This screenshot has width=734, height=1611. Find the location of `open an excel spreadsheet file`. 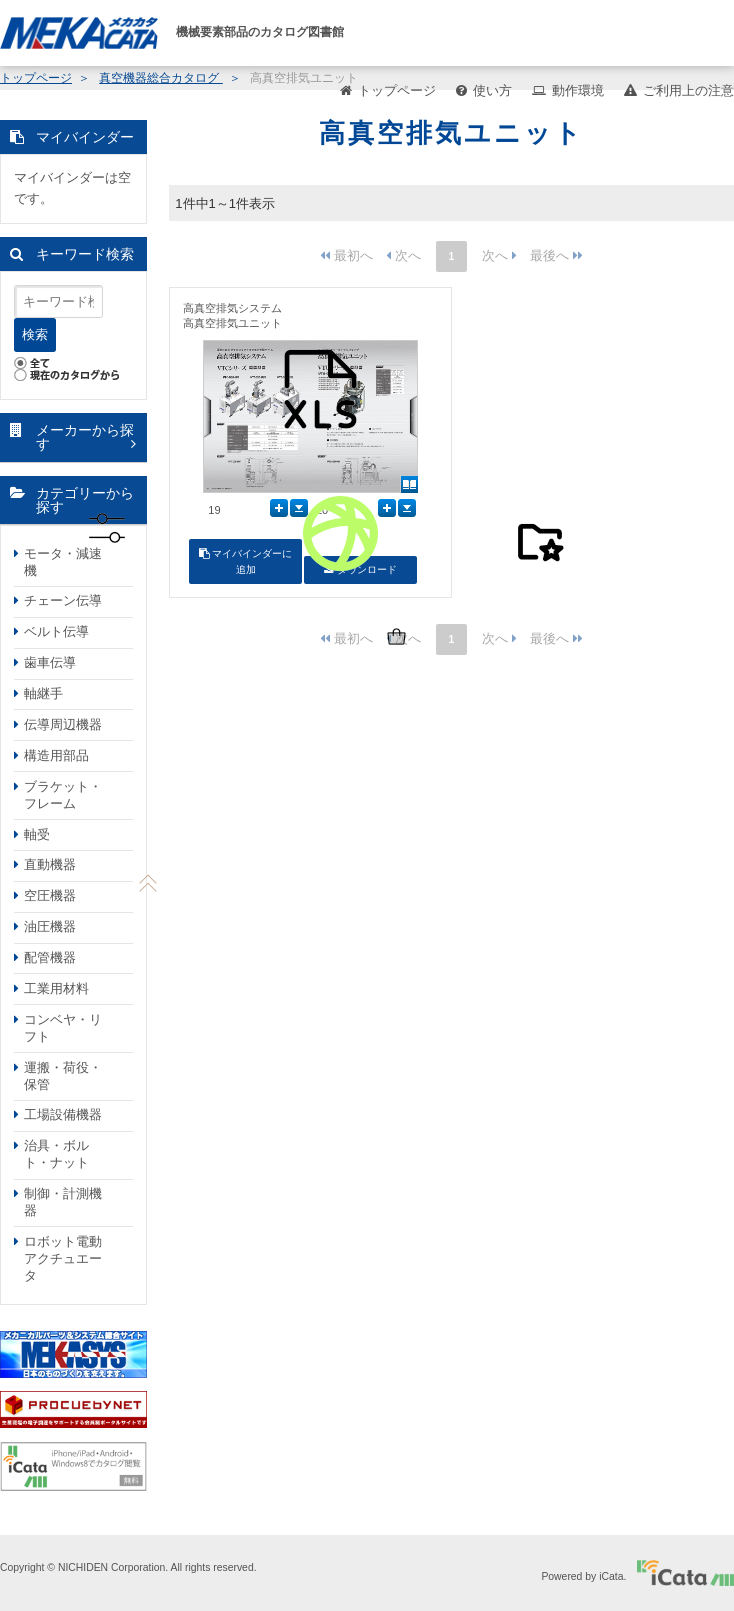

open an excel spreadsheet file is located at coordinates (320, 392).